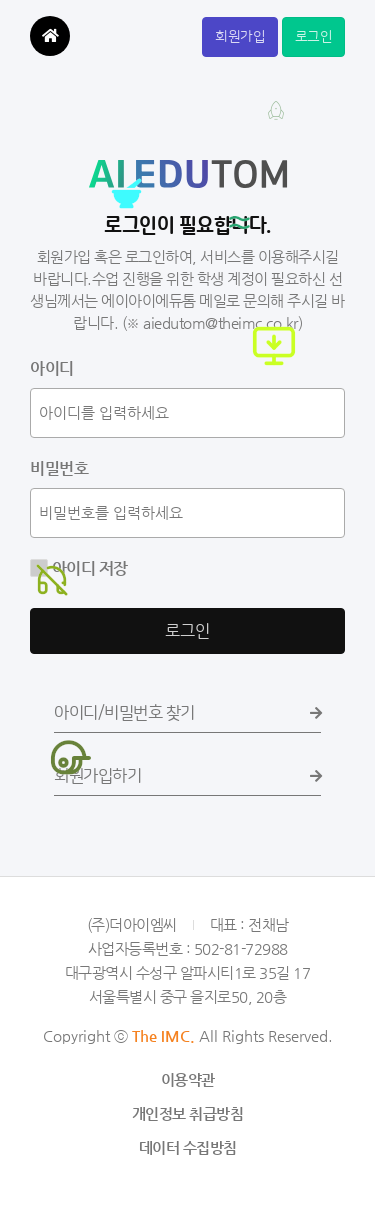 The image size is (375, 1206). Describe the element at coordinates (70, 758) in the screenshot. I see `access baseball or sports-related content` at that location.